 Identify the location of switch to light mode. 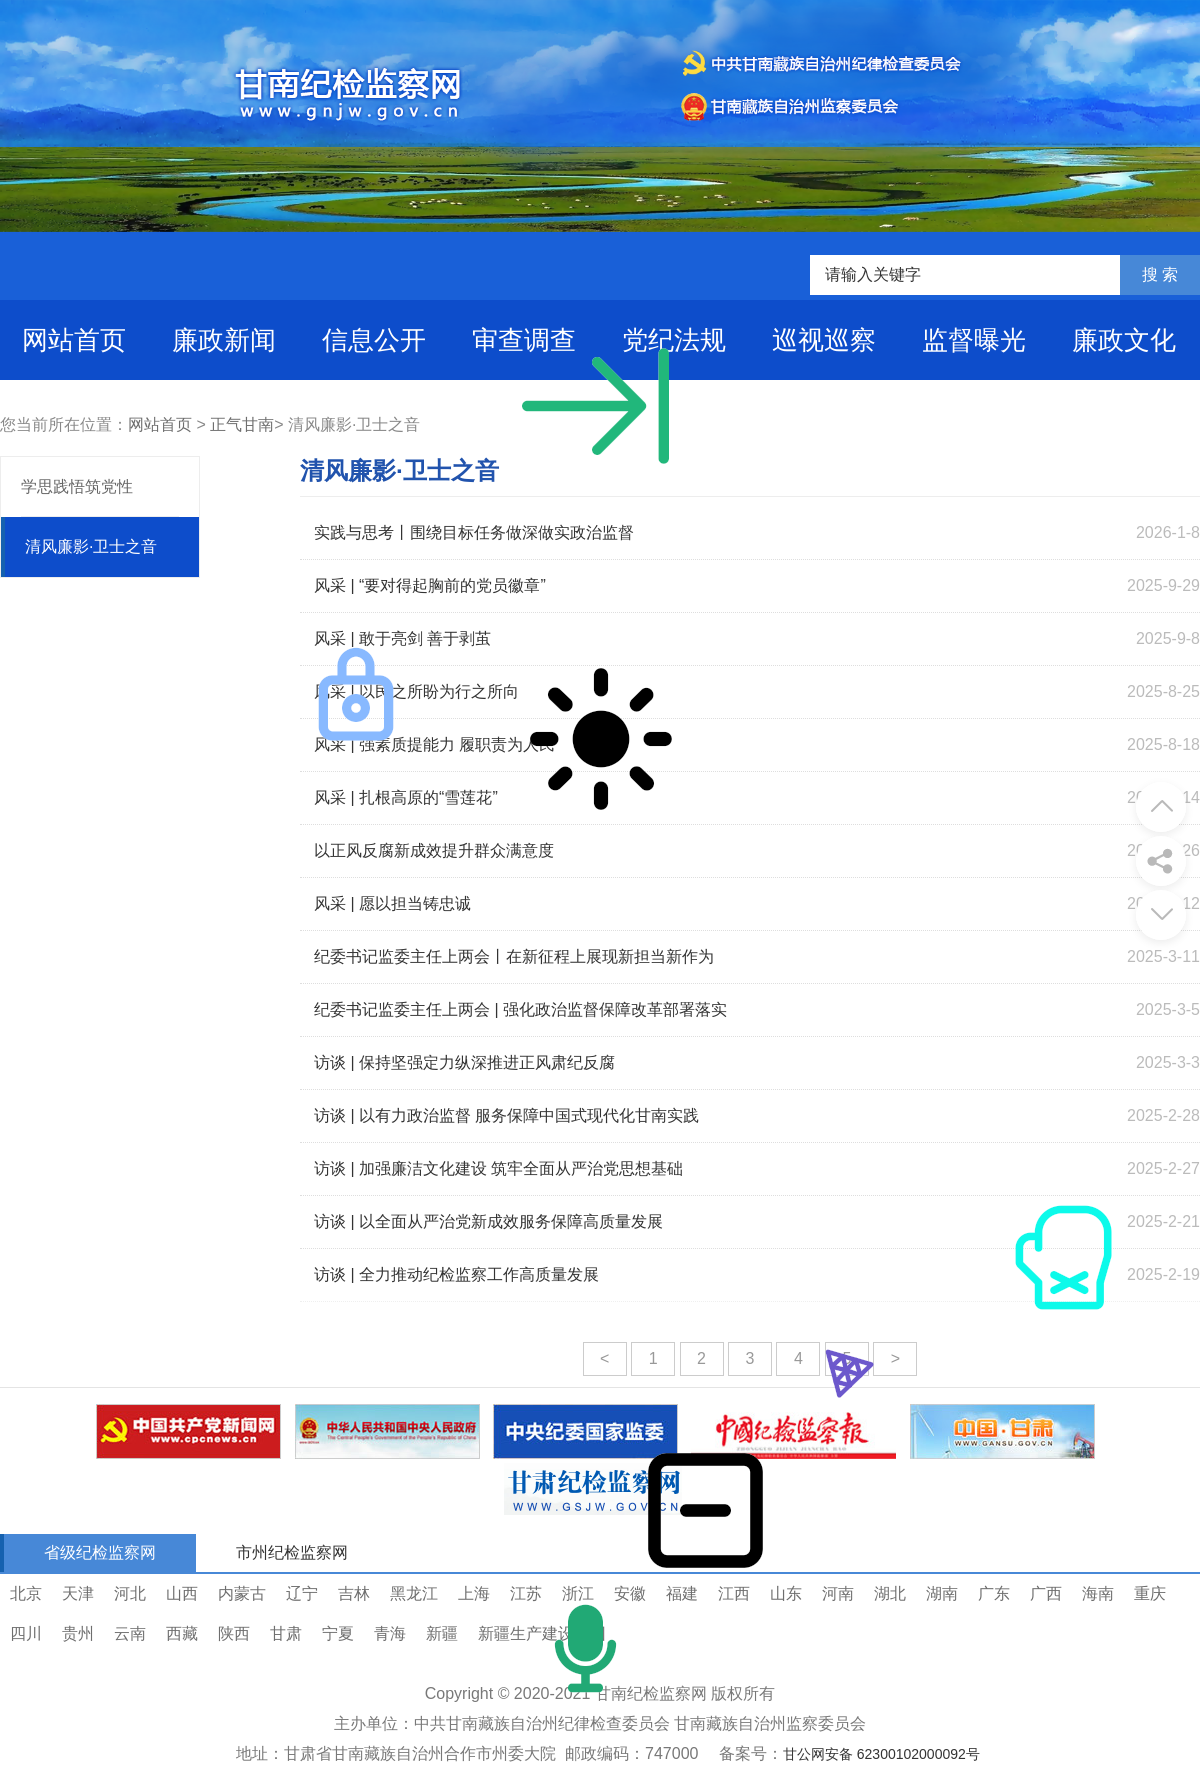
(601, 739).